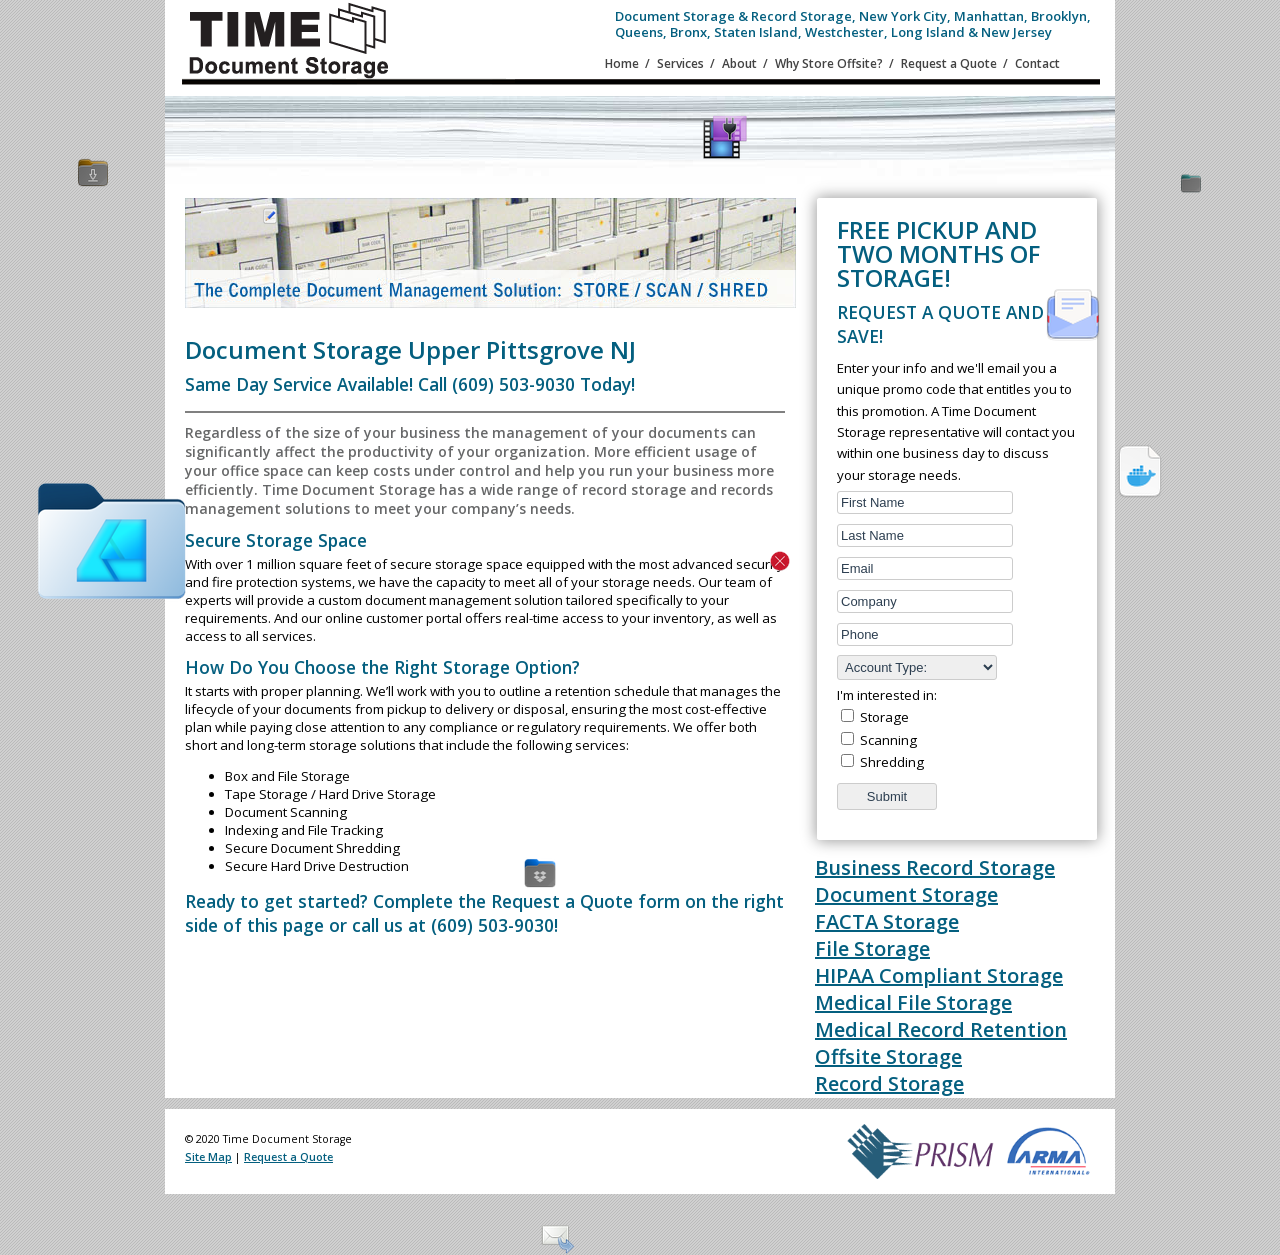 Image resolution: width=1280 pixels, height=1255 pixels. I want to click on open the software learning center, so click(270, 216).